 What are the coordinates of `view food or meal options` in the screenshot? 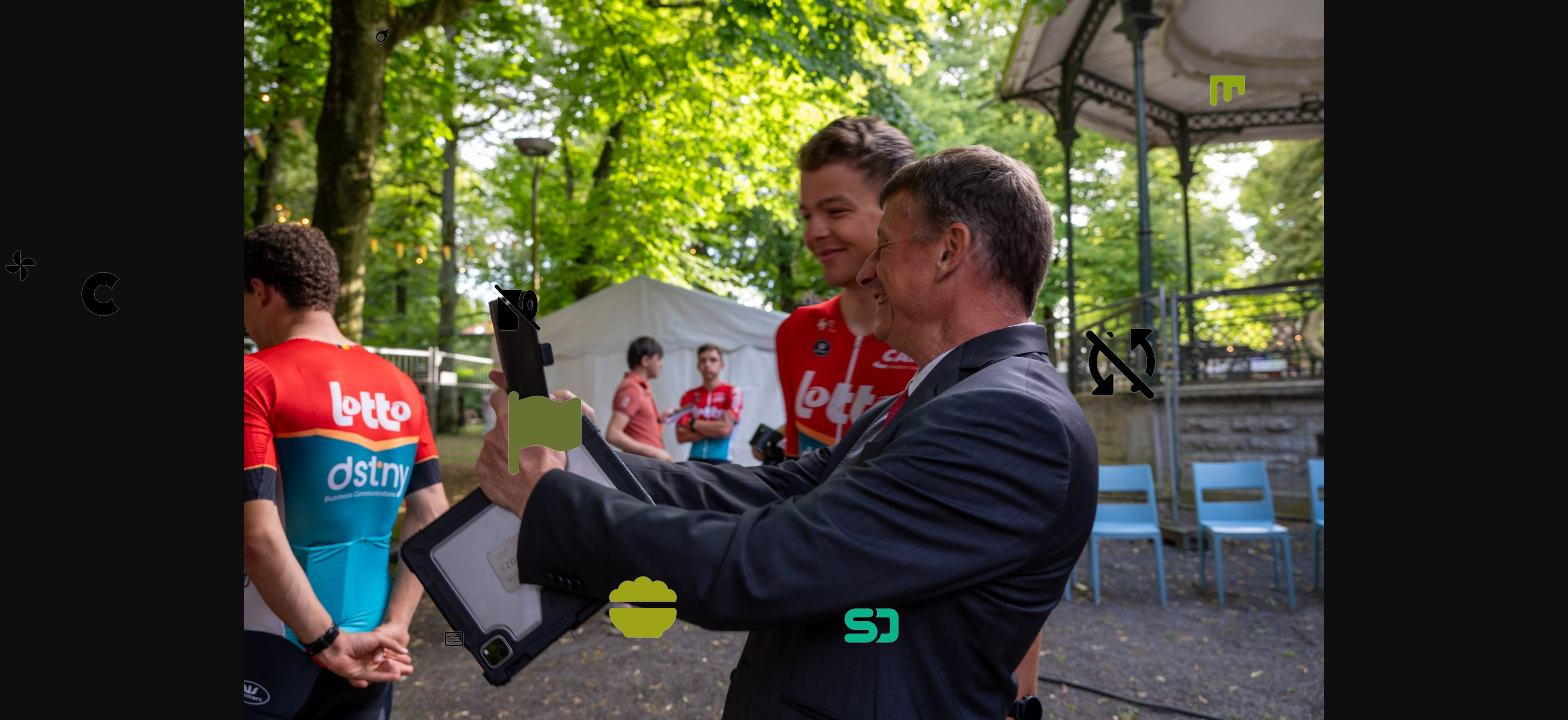 It's located at (643, 608).